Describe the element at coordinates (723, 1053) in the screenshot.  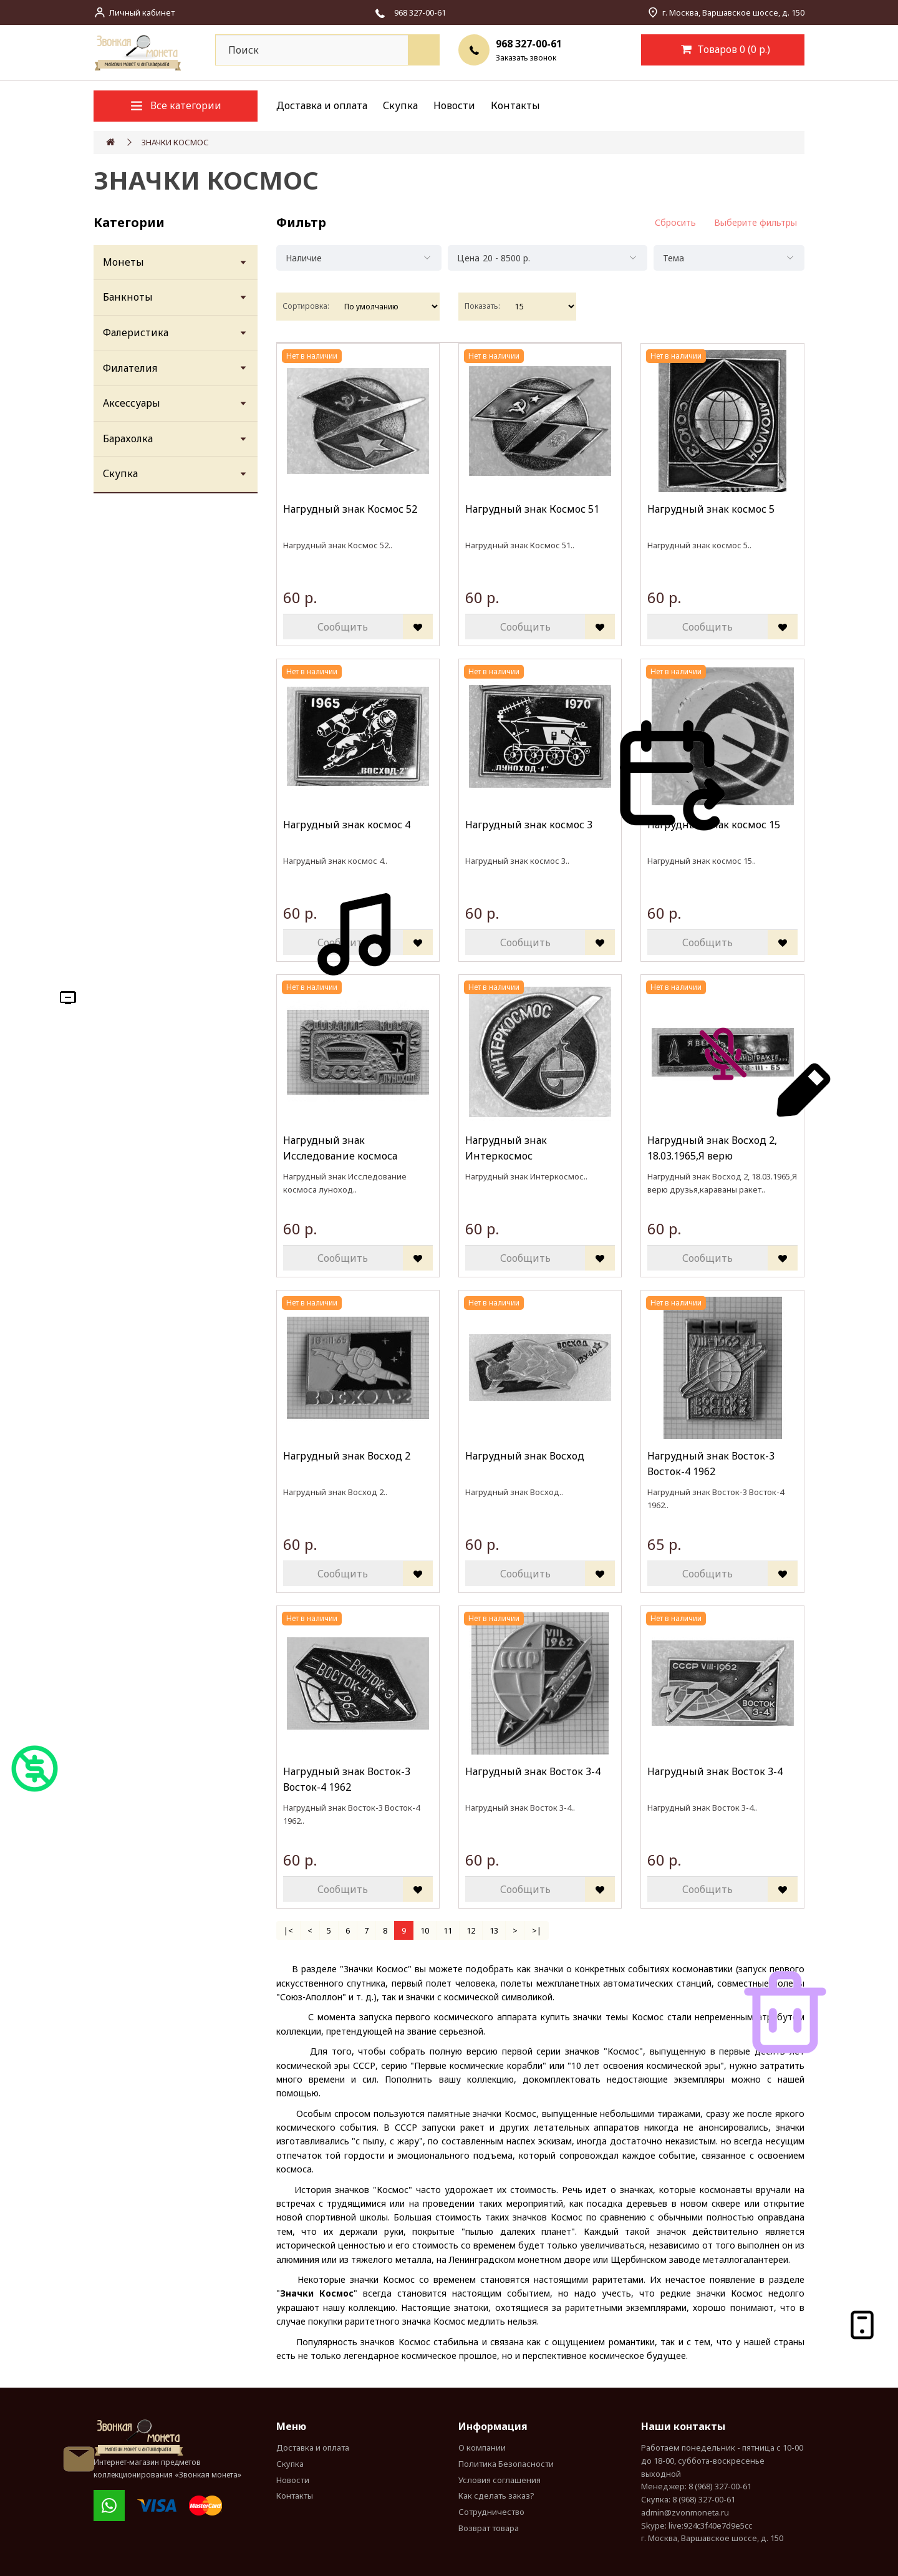
I see `mute your microphone` at that location.